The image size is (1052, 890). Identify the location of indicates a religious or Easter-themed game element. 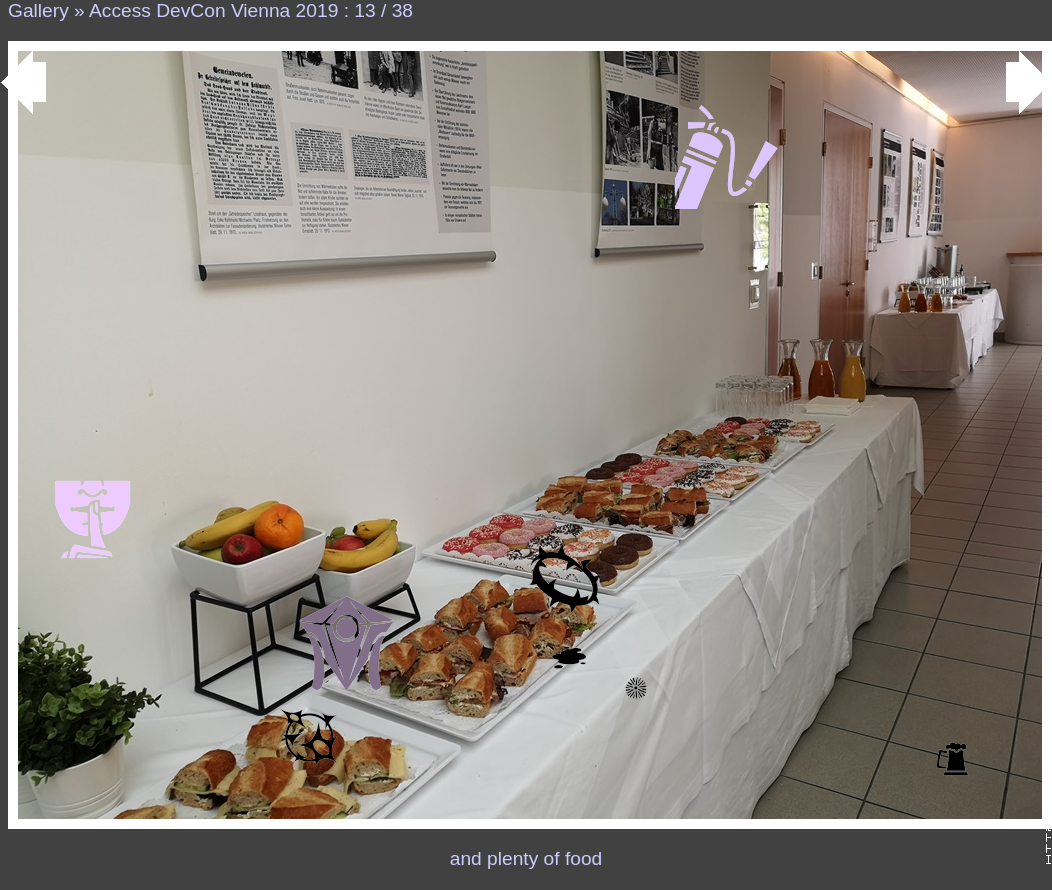
(564, 578).